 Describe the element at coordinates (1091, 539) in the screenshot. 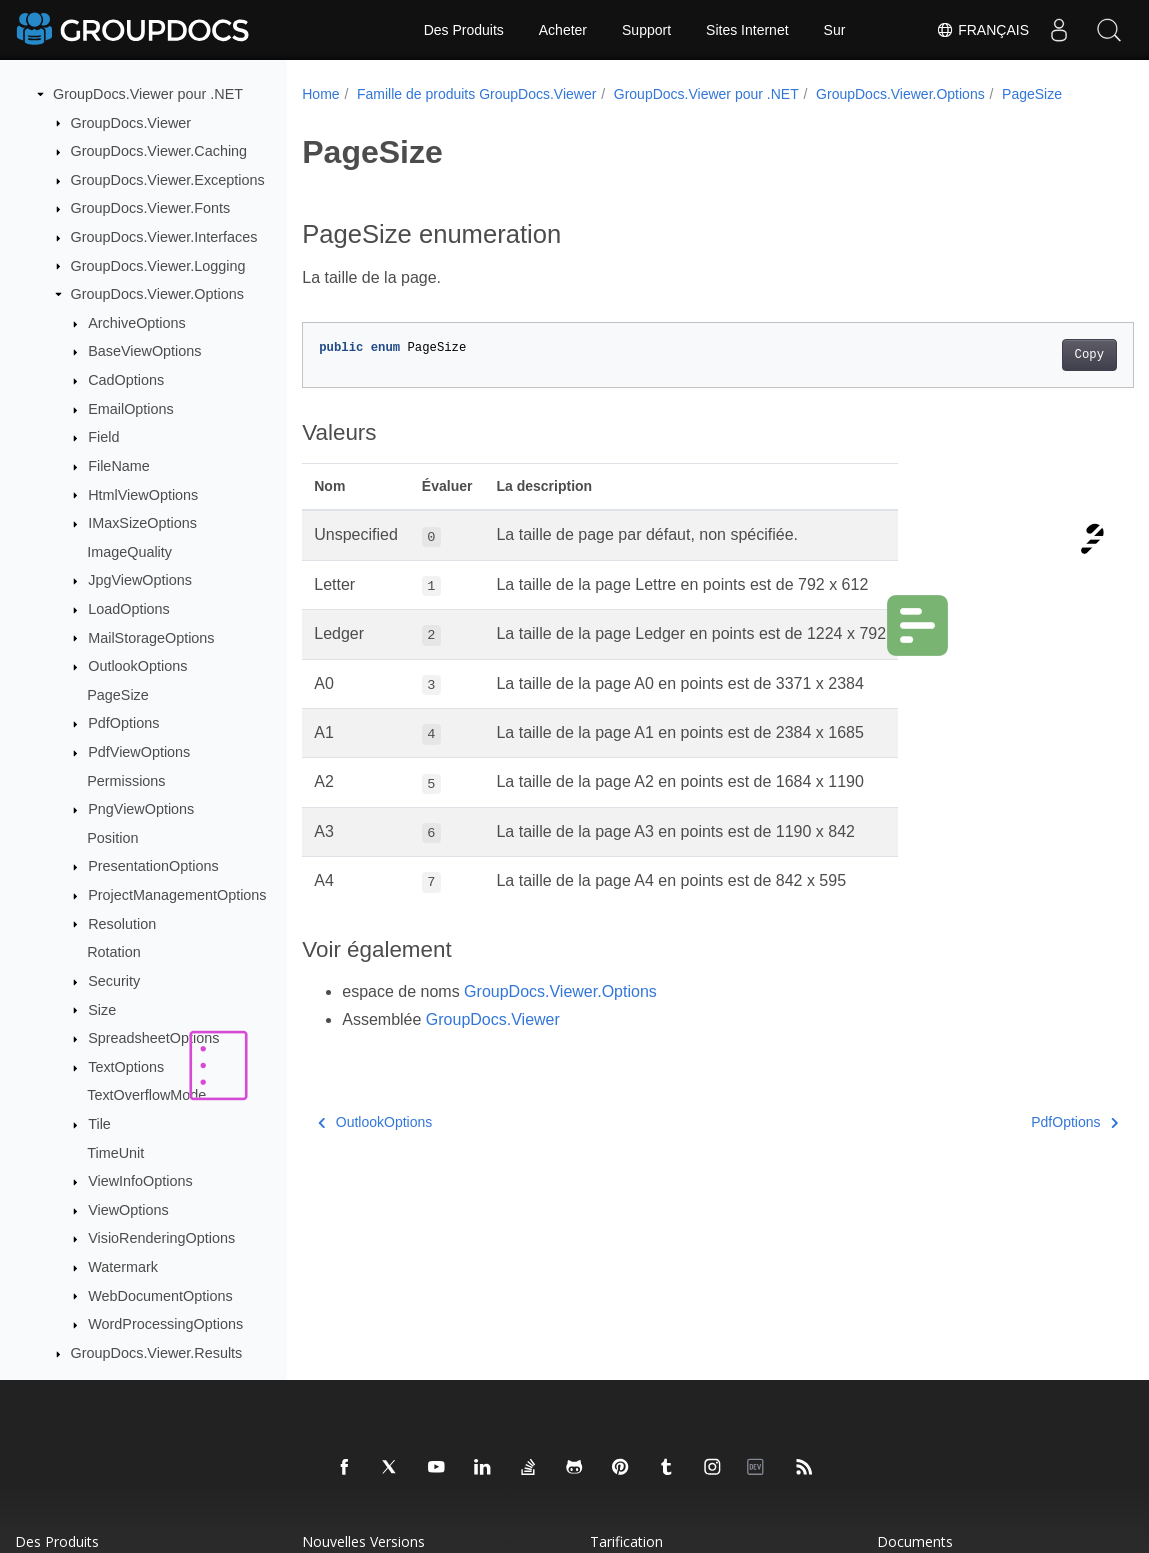

I see `indicates holiday or seasonal content` at that location.